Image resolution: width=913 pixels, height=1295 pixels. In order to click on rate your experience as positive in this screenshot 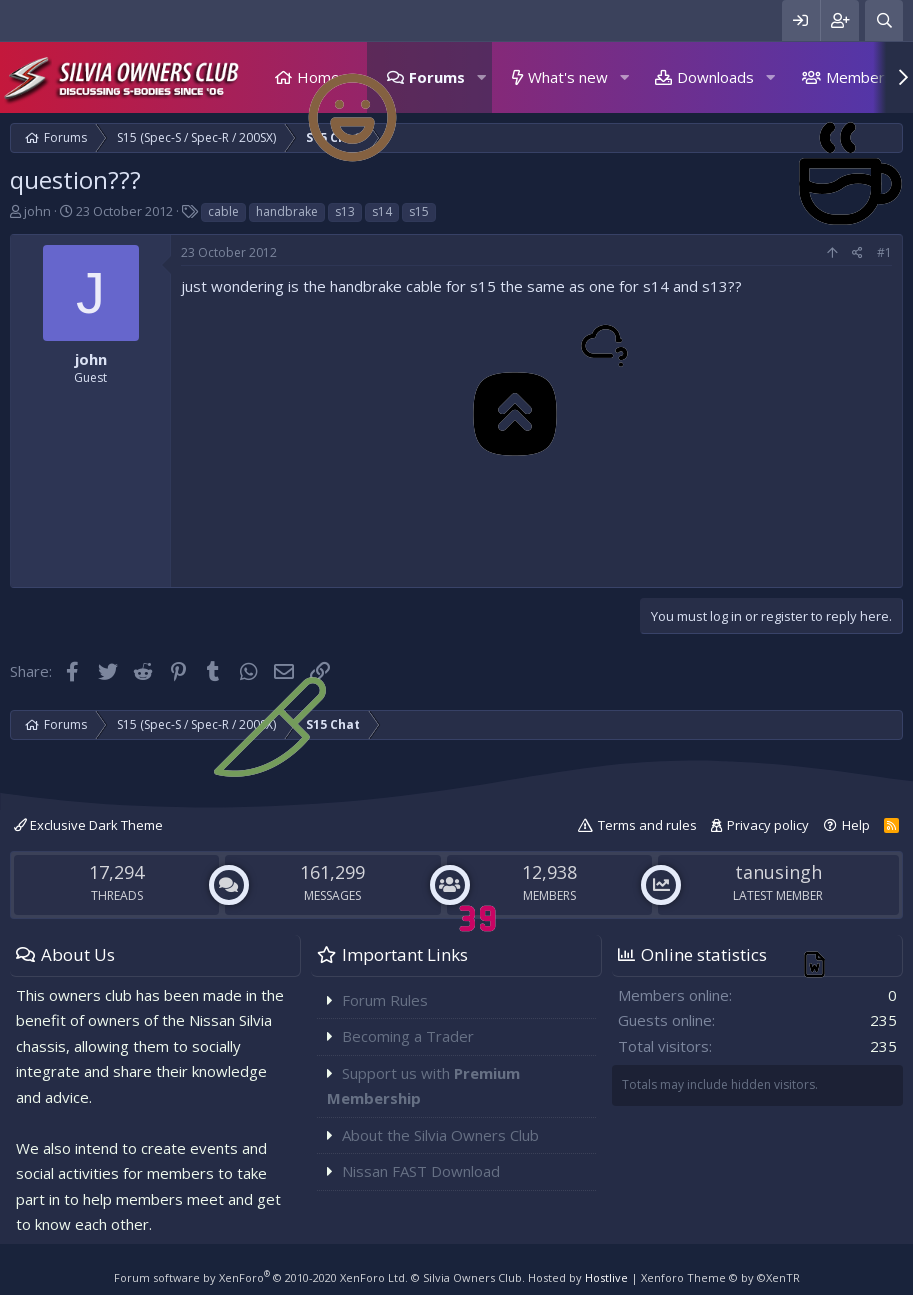, I will do `click(352, 117)`.